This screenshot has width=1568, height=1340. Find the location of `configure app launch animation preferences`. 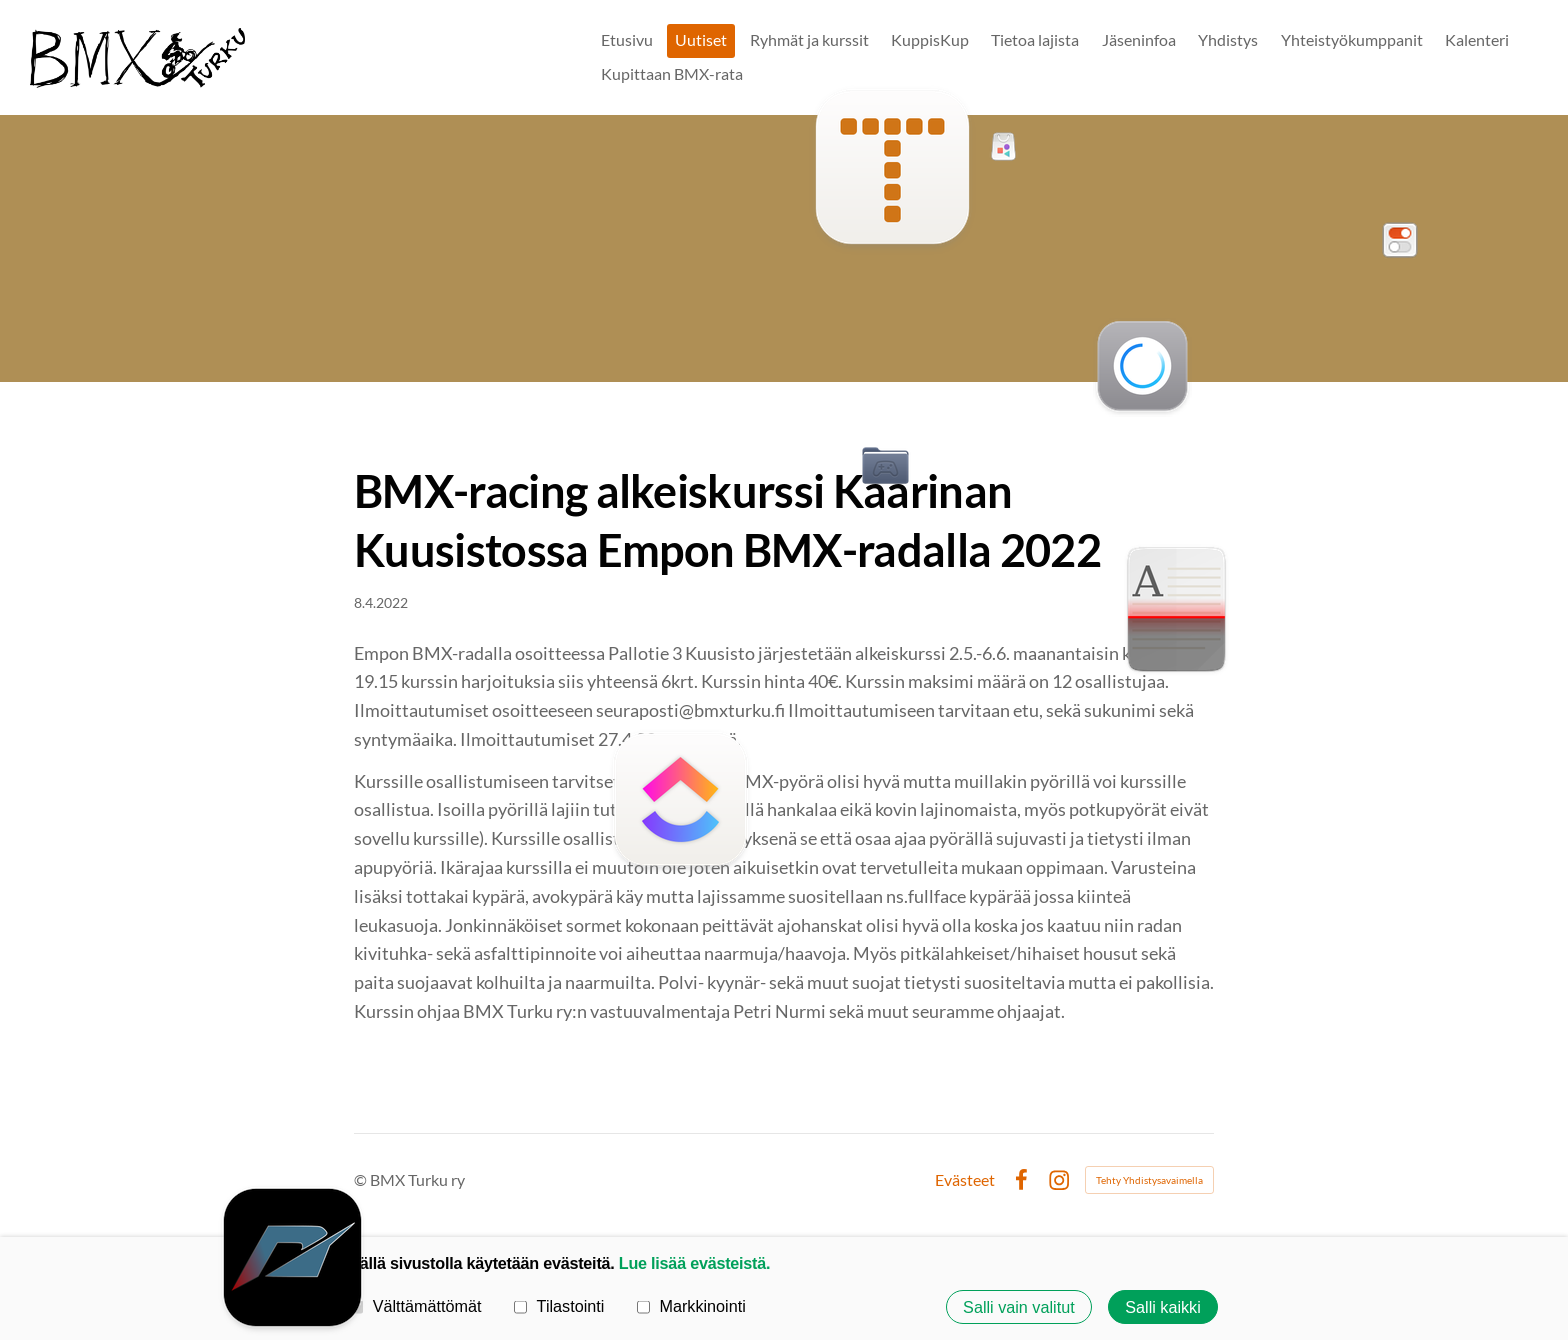

configure app launch animation preferences is located at coordinates (1142, 367).